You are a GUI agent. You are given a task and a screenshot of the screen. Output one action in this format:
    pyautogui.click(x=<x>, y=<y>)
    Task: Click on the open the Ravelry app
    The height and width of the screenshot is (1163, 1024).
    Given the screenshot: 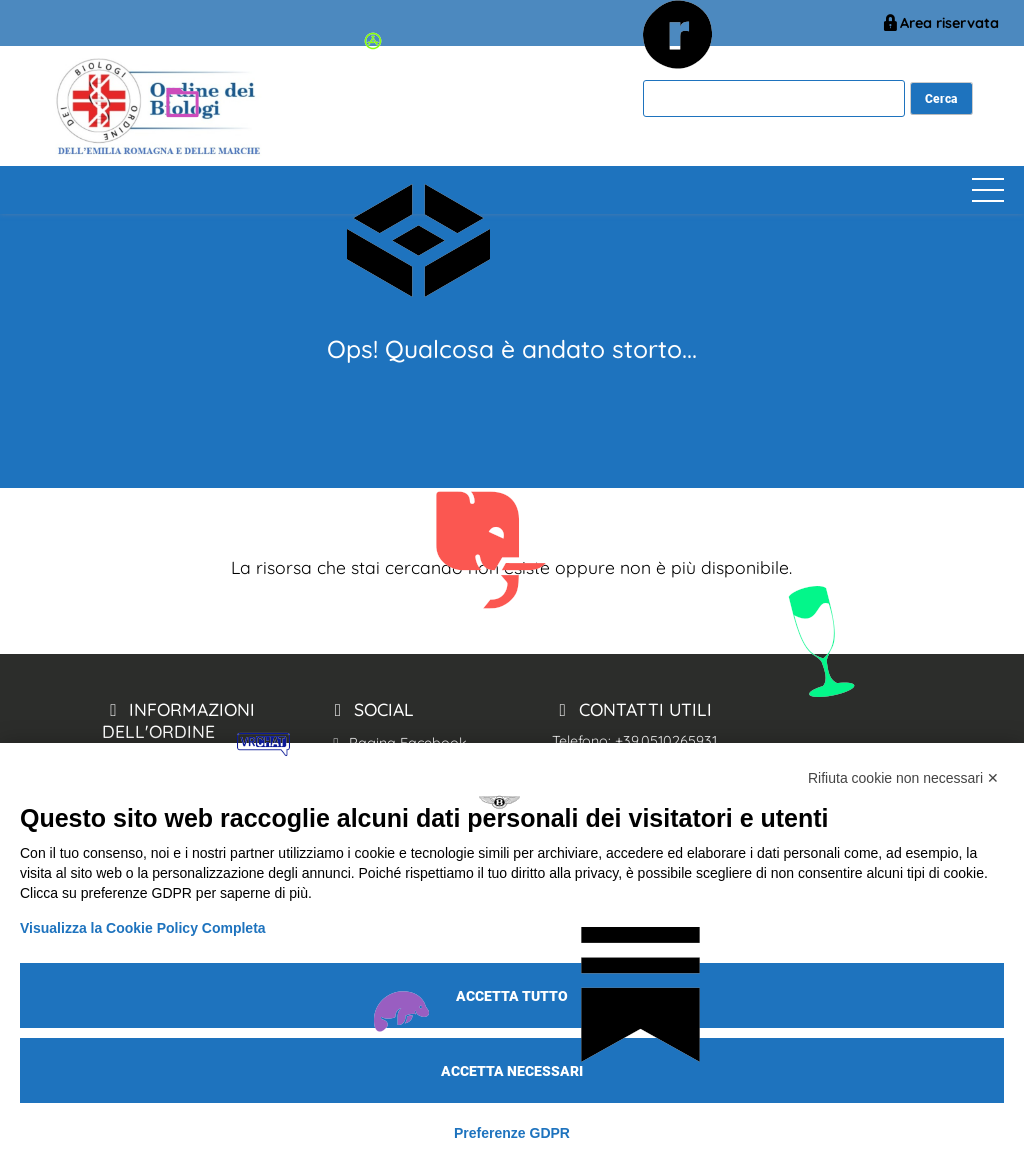 What is the action you would take?
    pyautogui.click(x=677, y=34)
    